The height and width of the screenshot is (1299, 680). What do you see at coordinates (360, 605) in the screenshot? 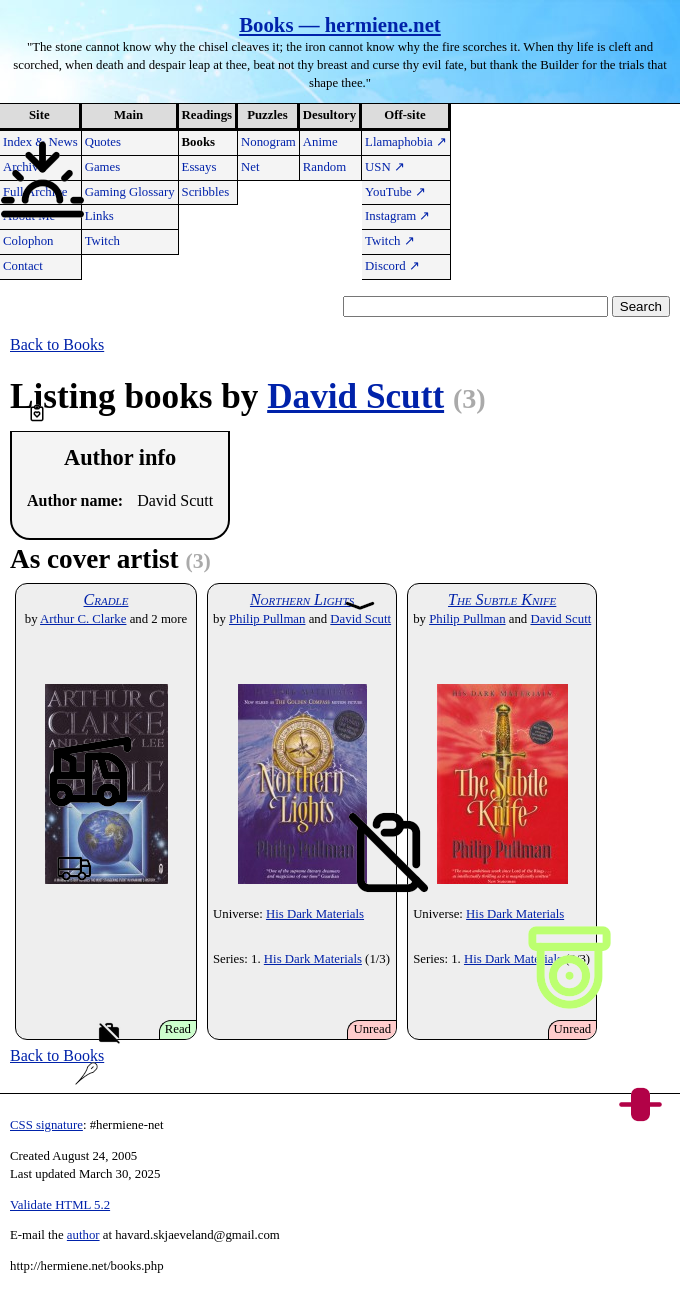
I see `expand content or dropdown menu` at bounding box center [360, 605].